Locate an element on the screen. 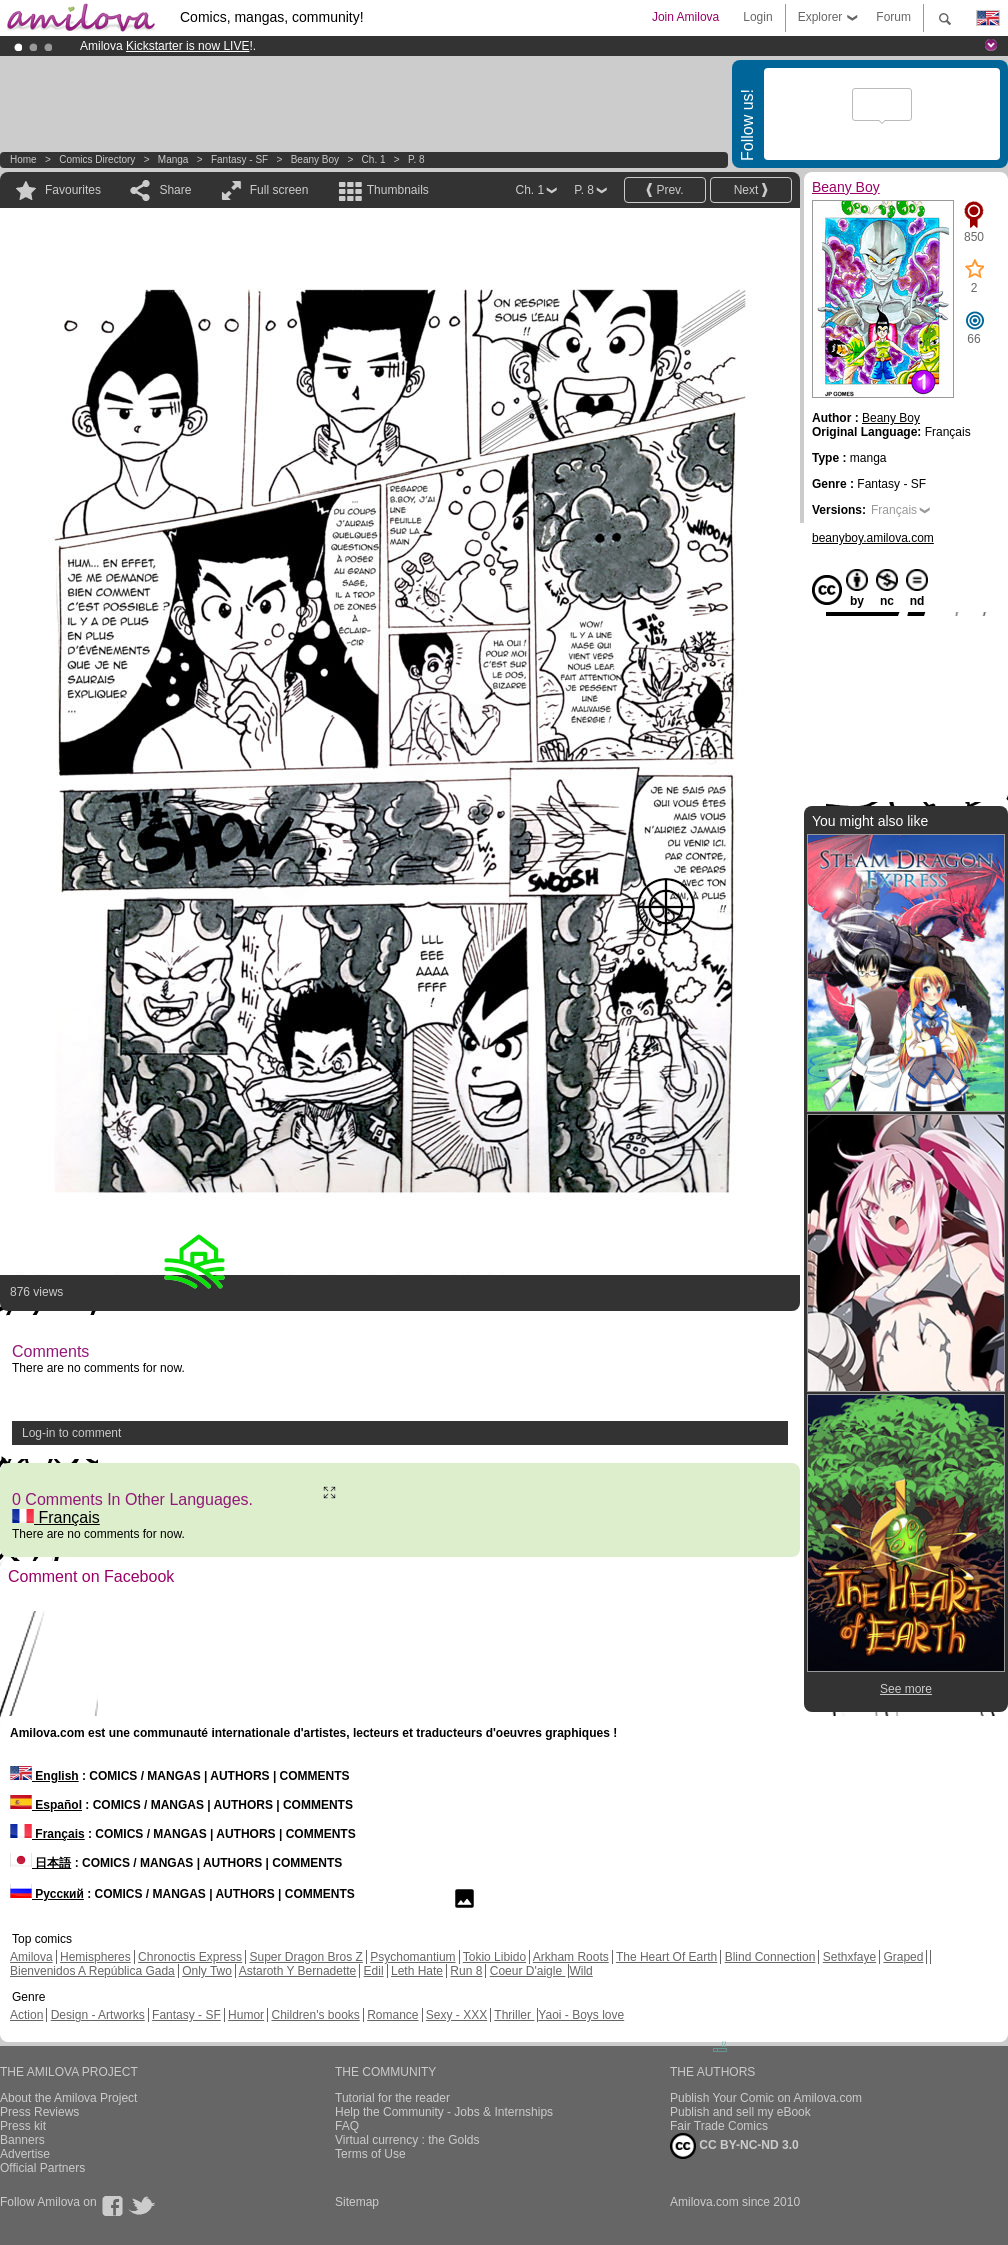  indicates a designated smoking area is located at coordinates (720, 2048).